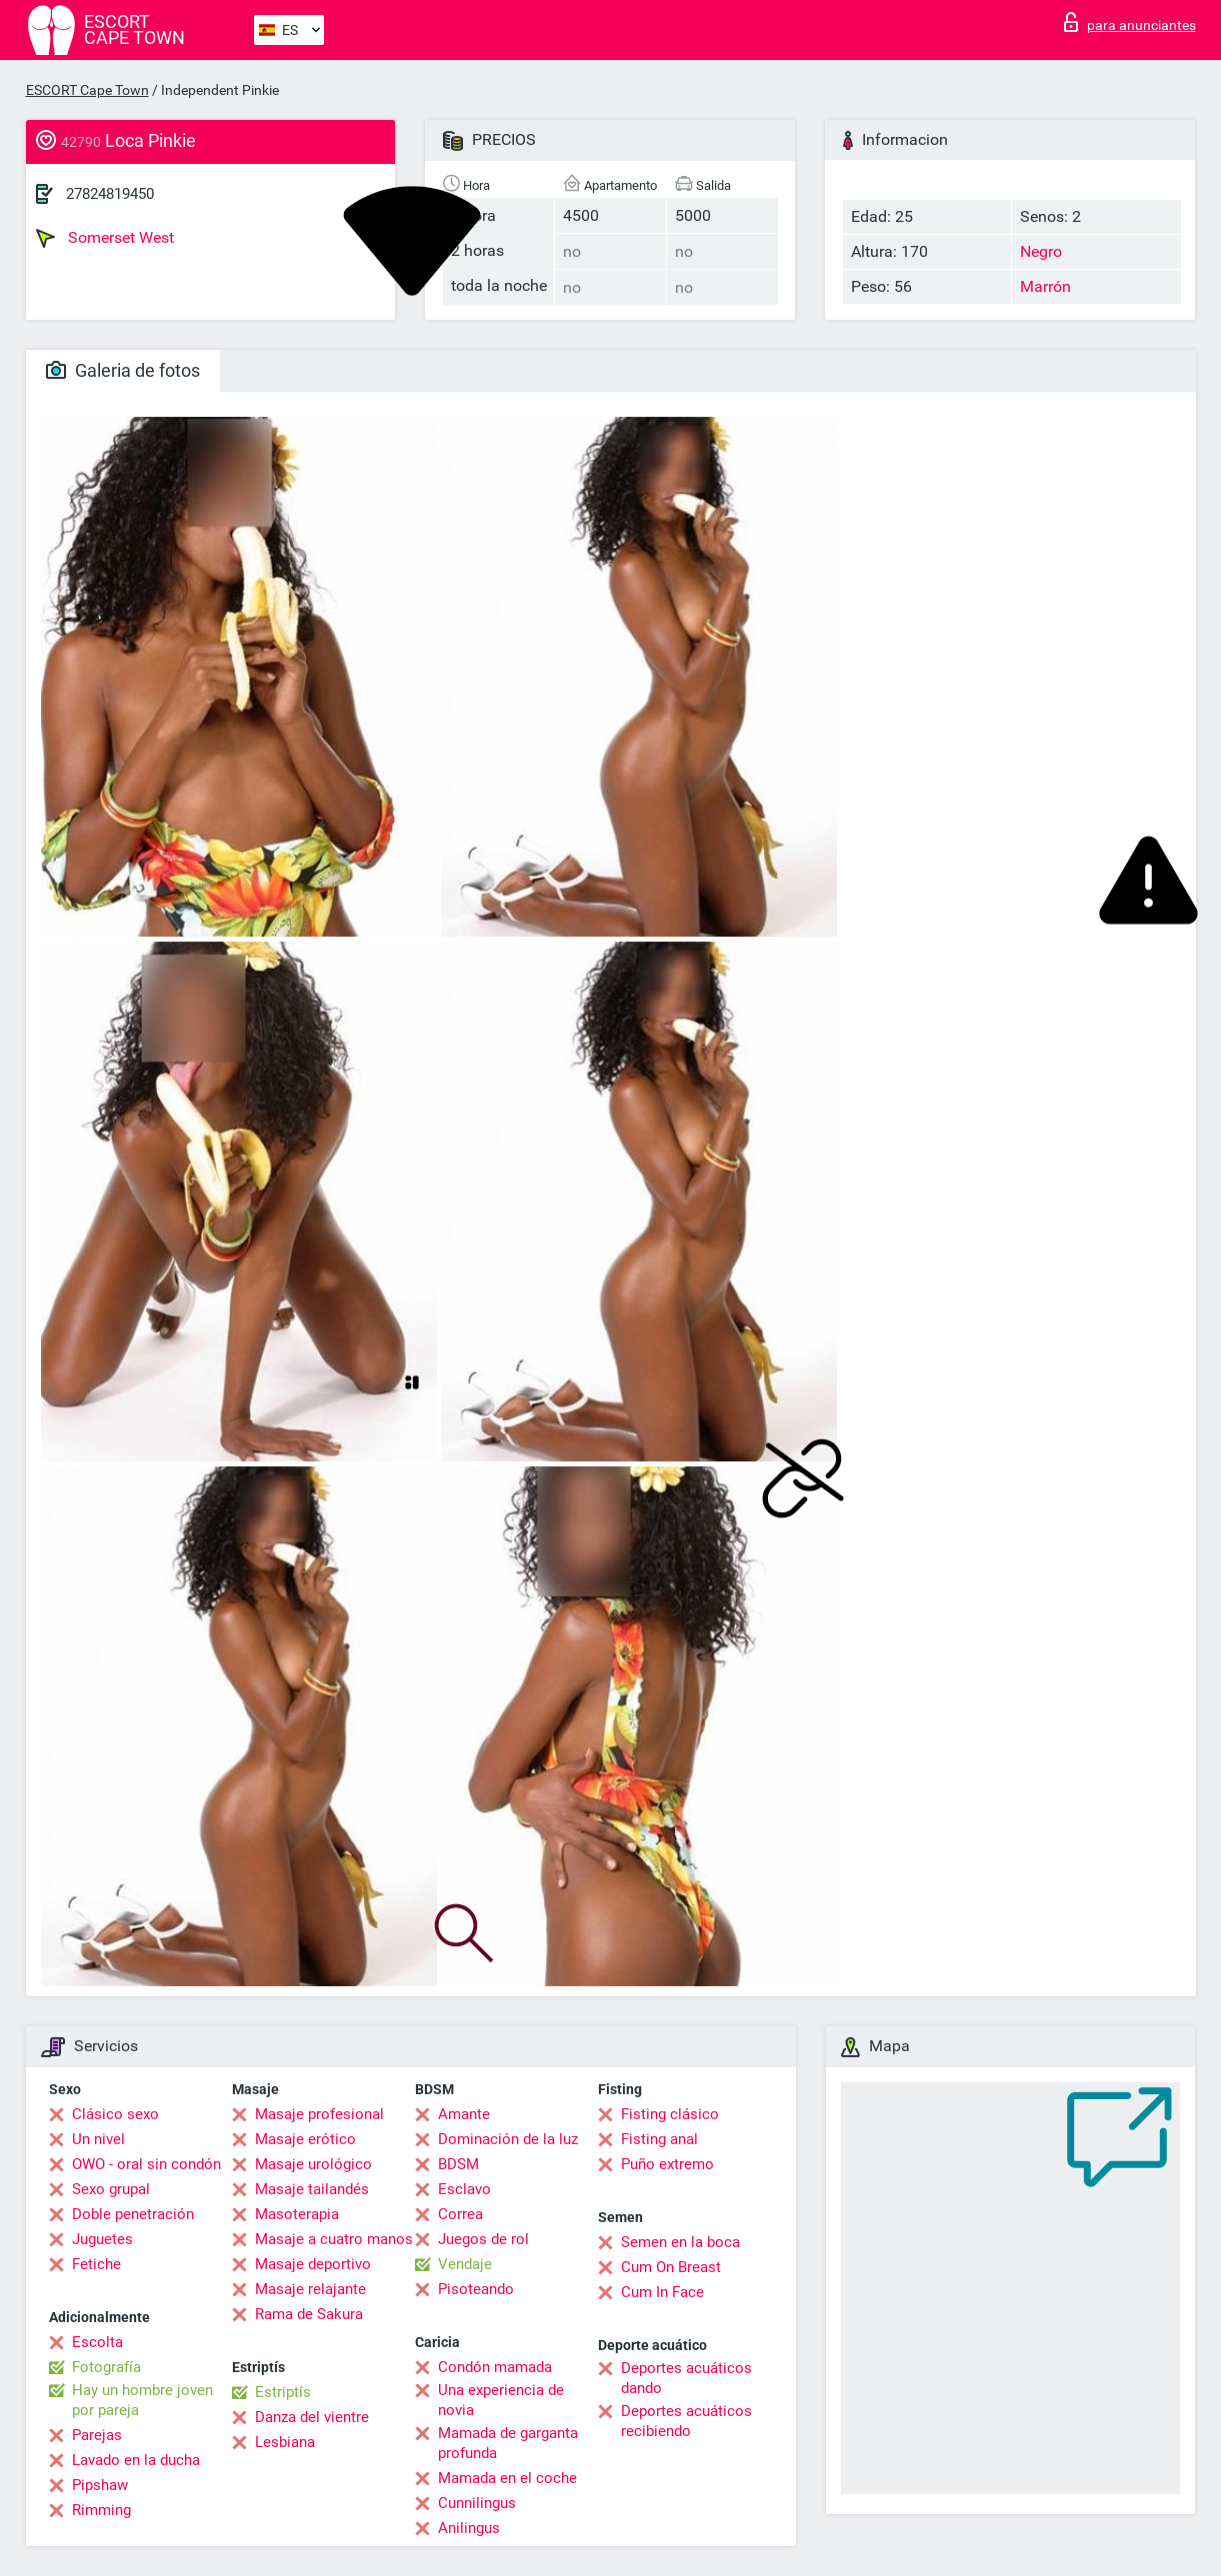  Describe the element at coordinates (1117, 2137) in the screenshot. I see `view cross-referenced issues or pull requests` at that location.